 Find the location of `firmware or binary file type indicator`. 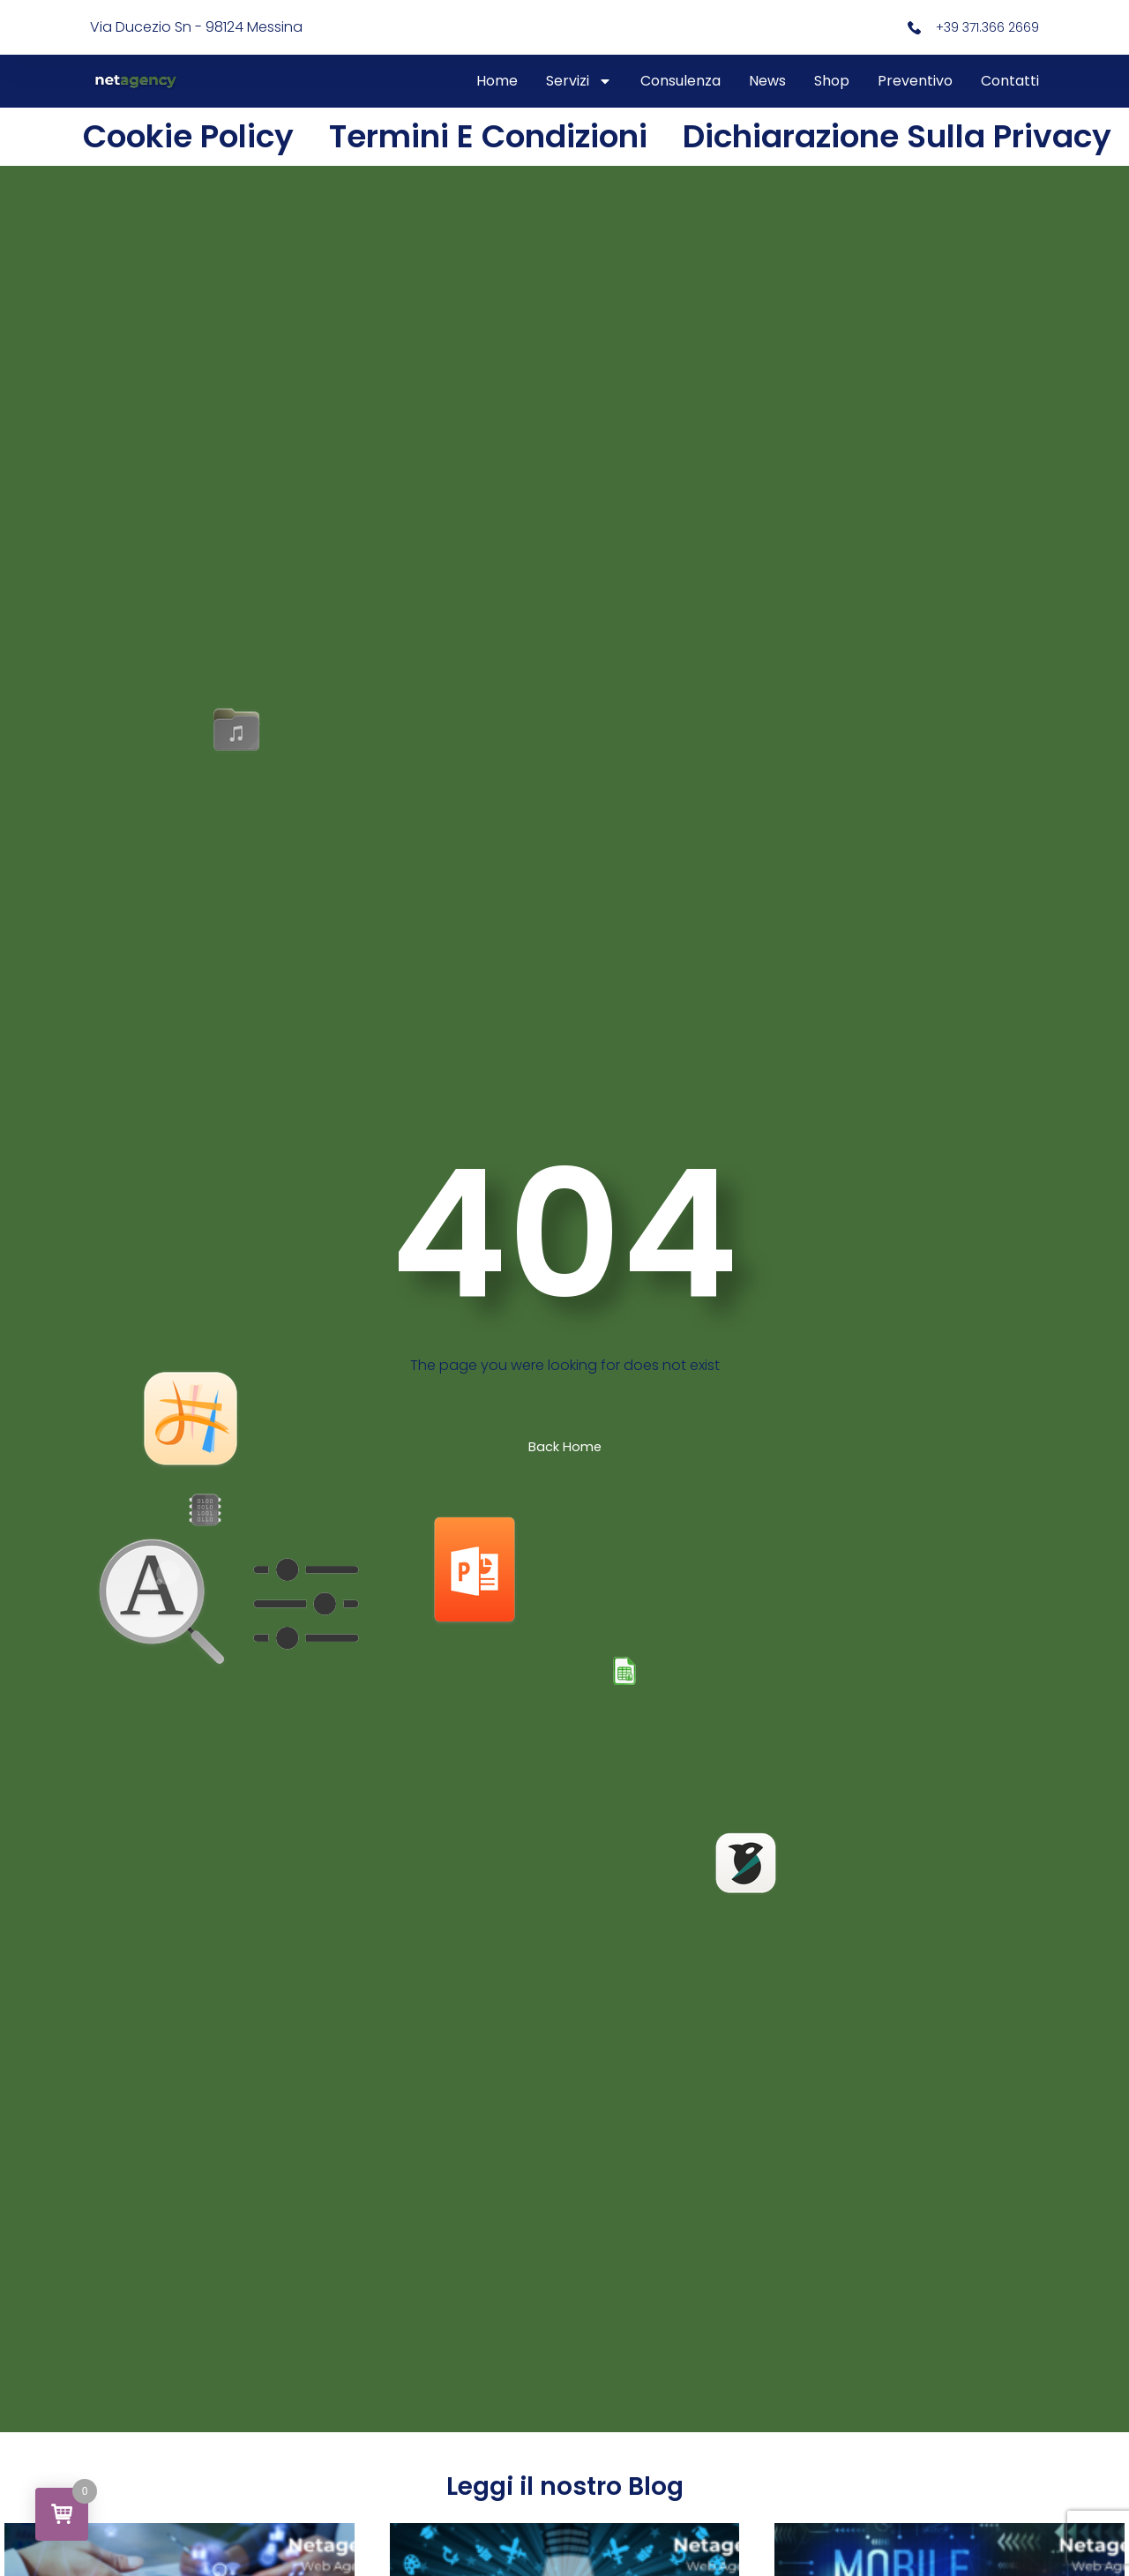

firmware or binary file type indicator is located at coordinates (205, 1509).